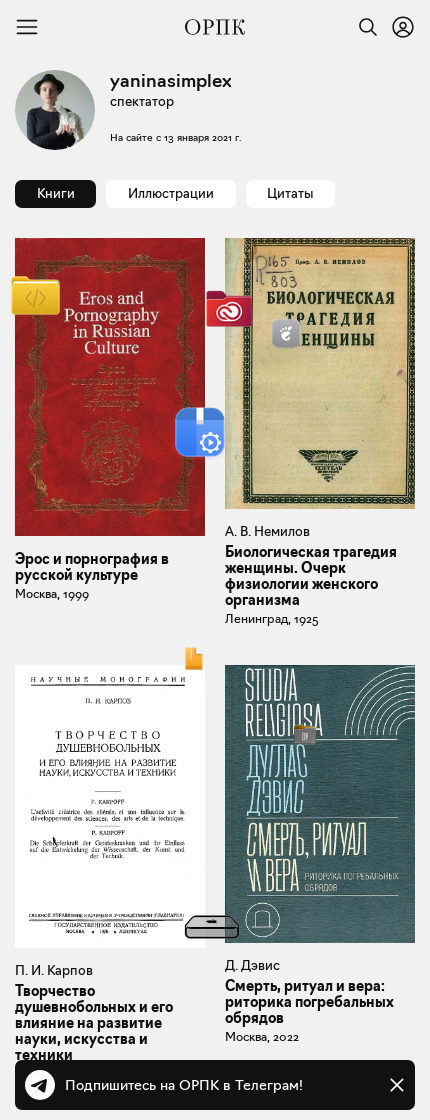  I want to click on open your code projects folder, so click(35, 295).